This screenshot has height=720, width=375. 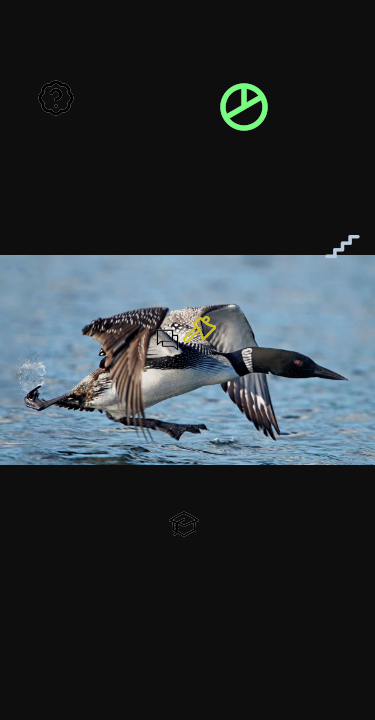 What do you see at coordinates (244, 107) in the screenshot?
I see `view analytics or statistics breakdown` at bounding box center [244, 107].